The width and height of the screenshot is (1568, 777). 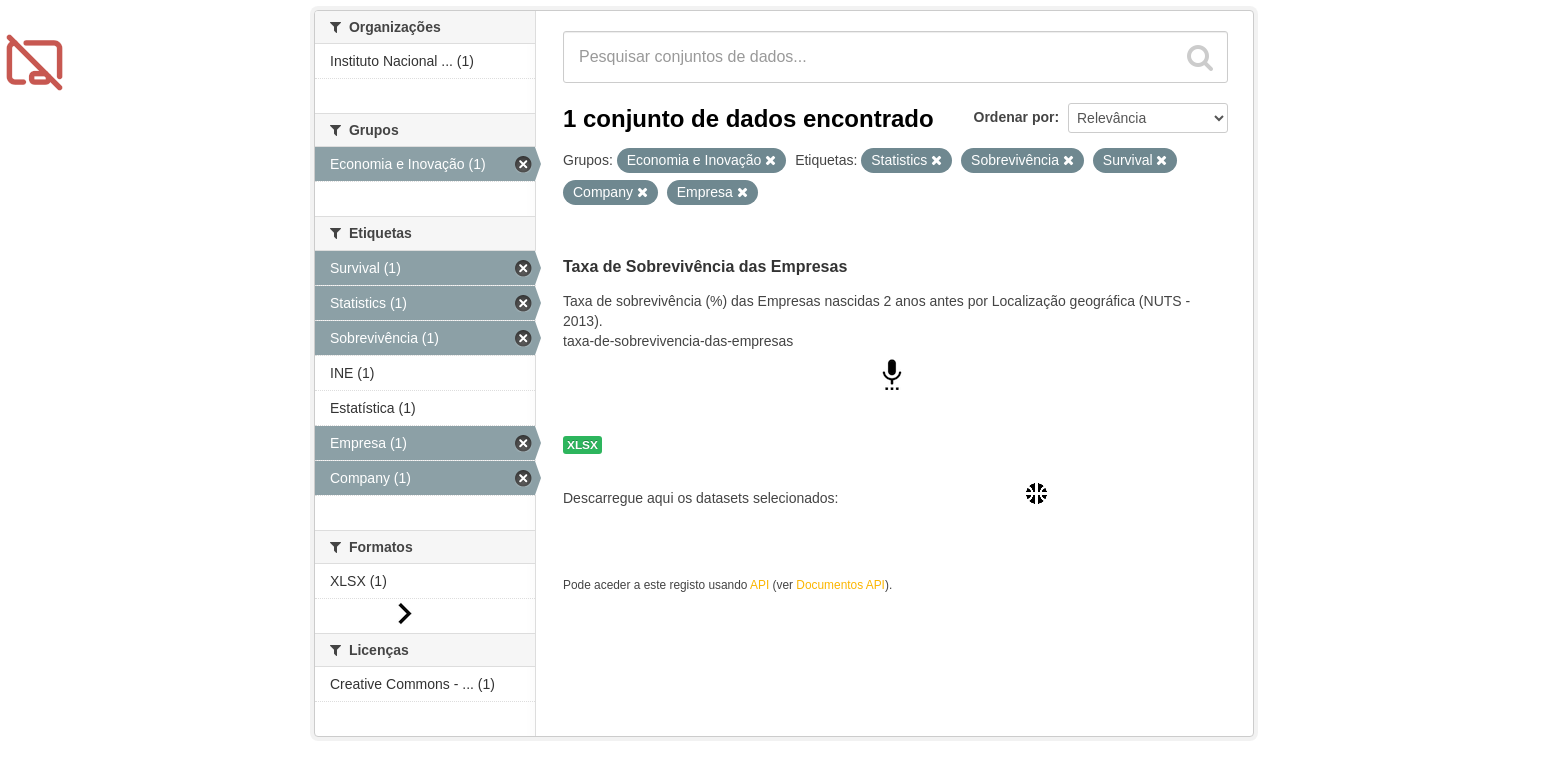 What do you see at coordinates (404, 613) in the screenshot?
I see `navigate to the next item or page` at bounding box center [404, 613].